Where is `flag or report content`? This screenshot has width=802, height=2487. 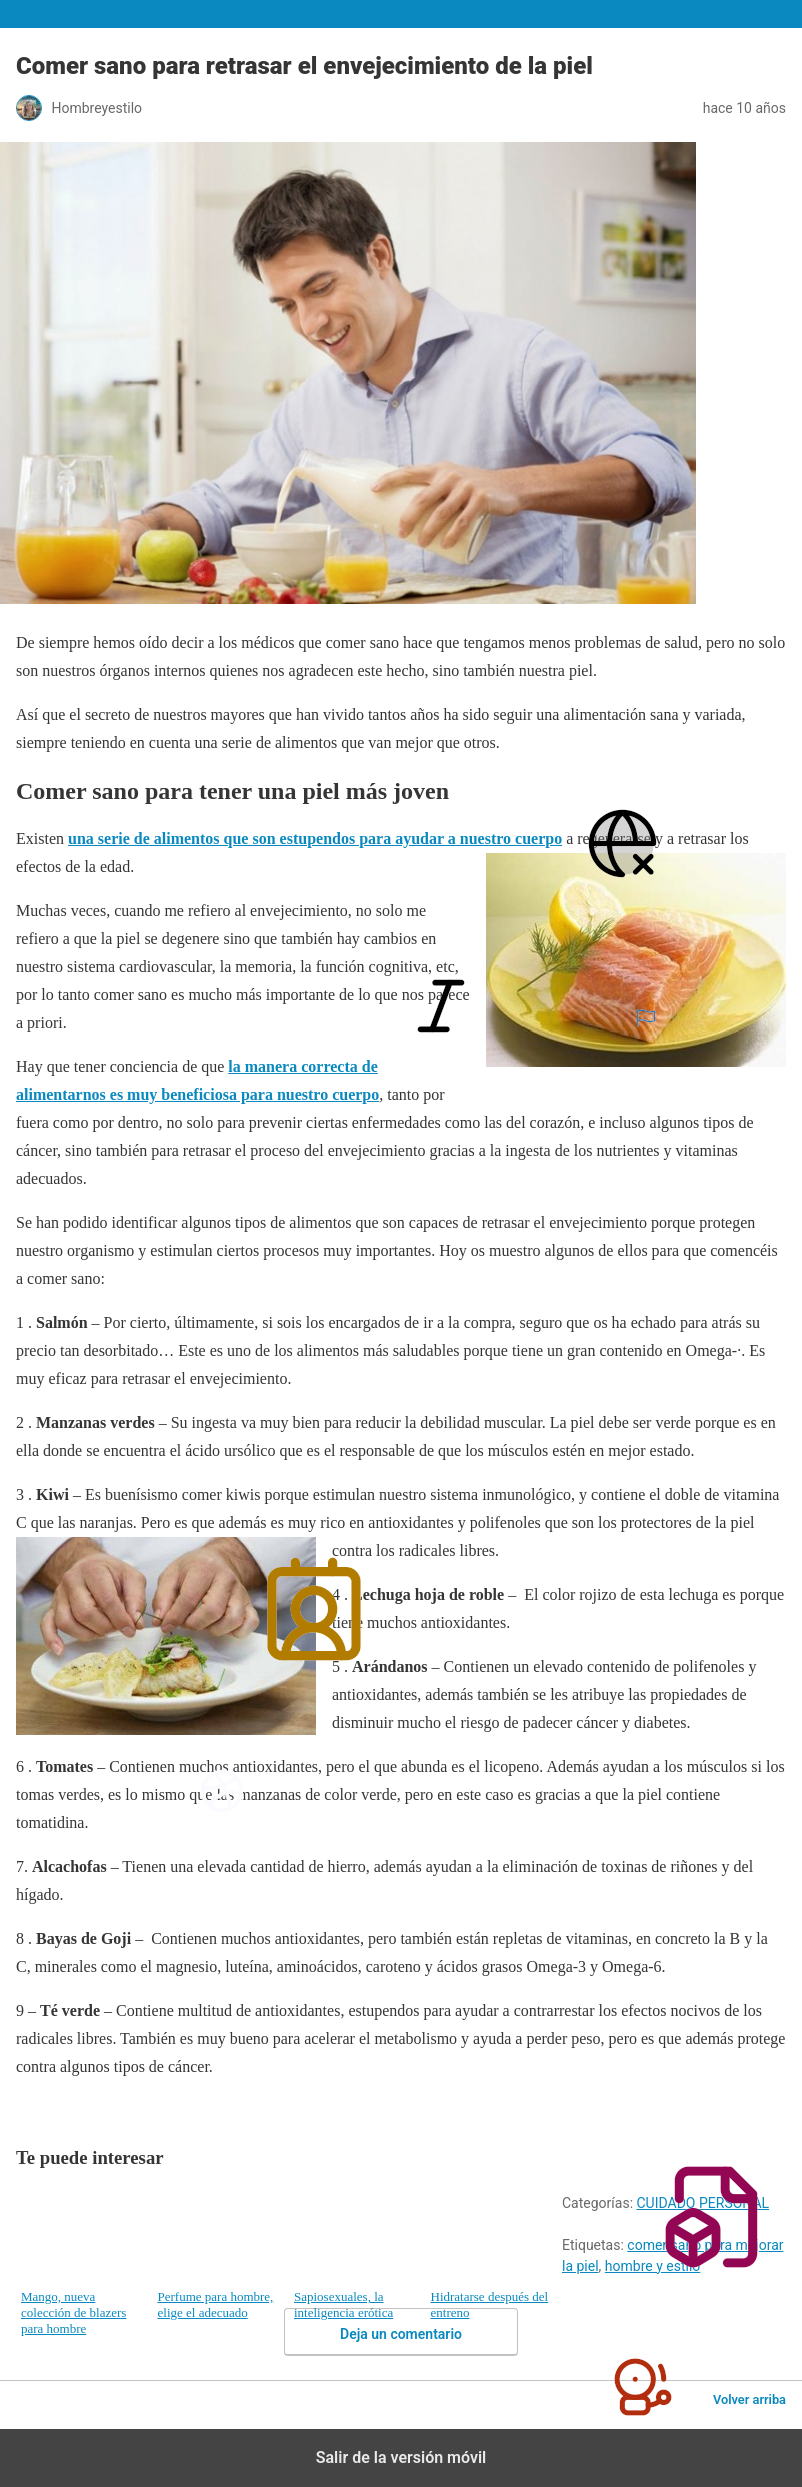
flag or report content is located at coordinates (646, 1018).